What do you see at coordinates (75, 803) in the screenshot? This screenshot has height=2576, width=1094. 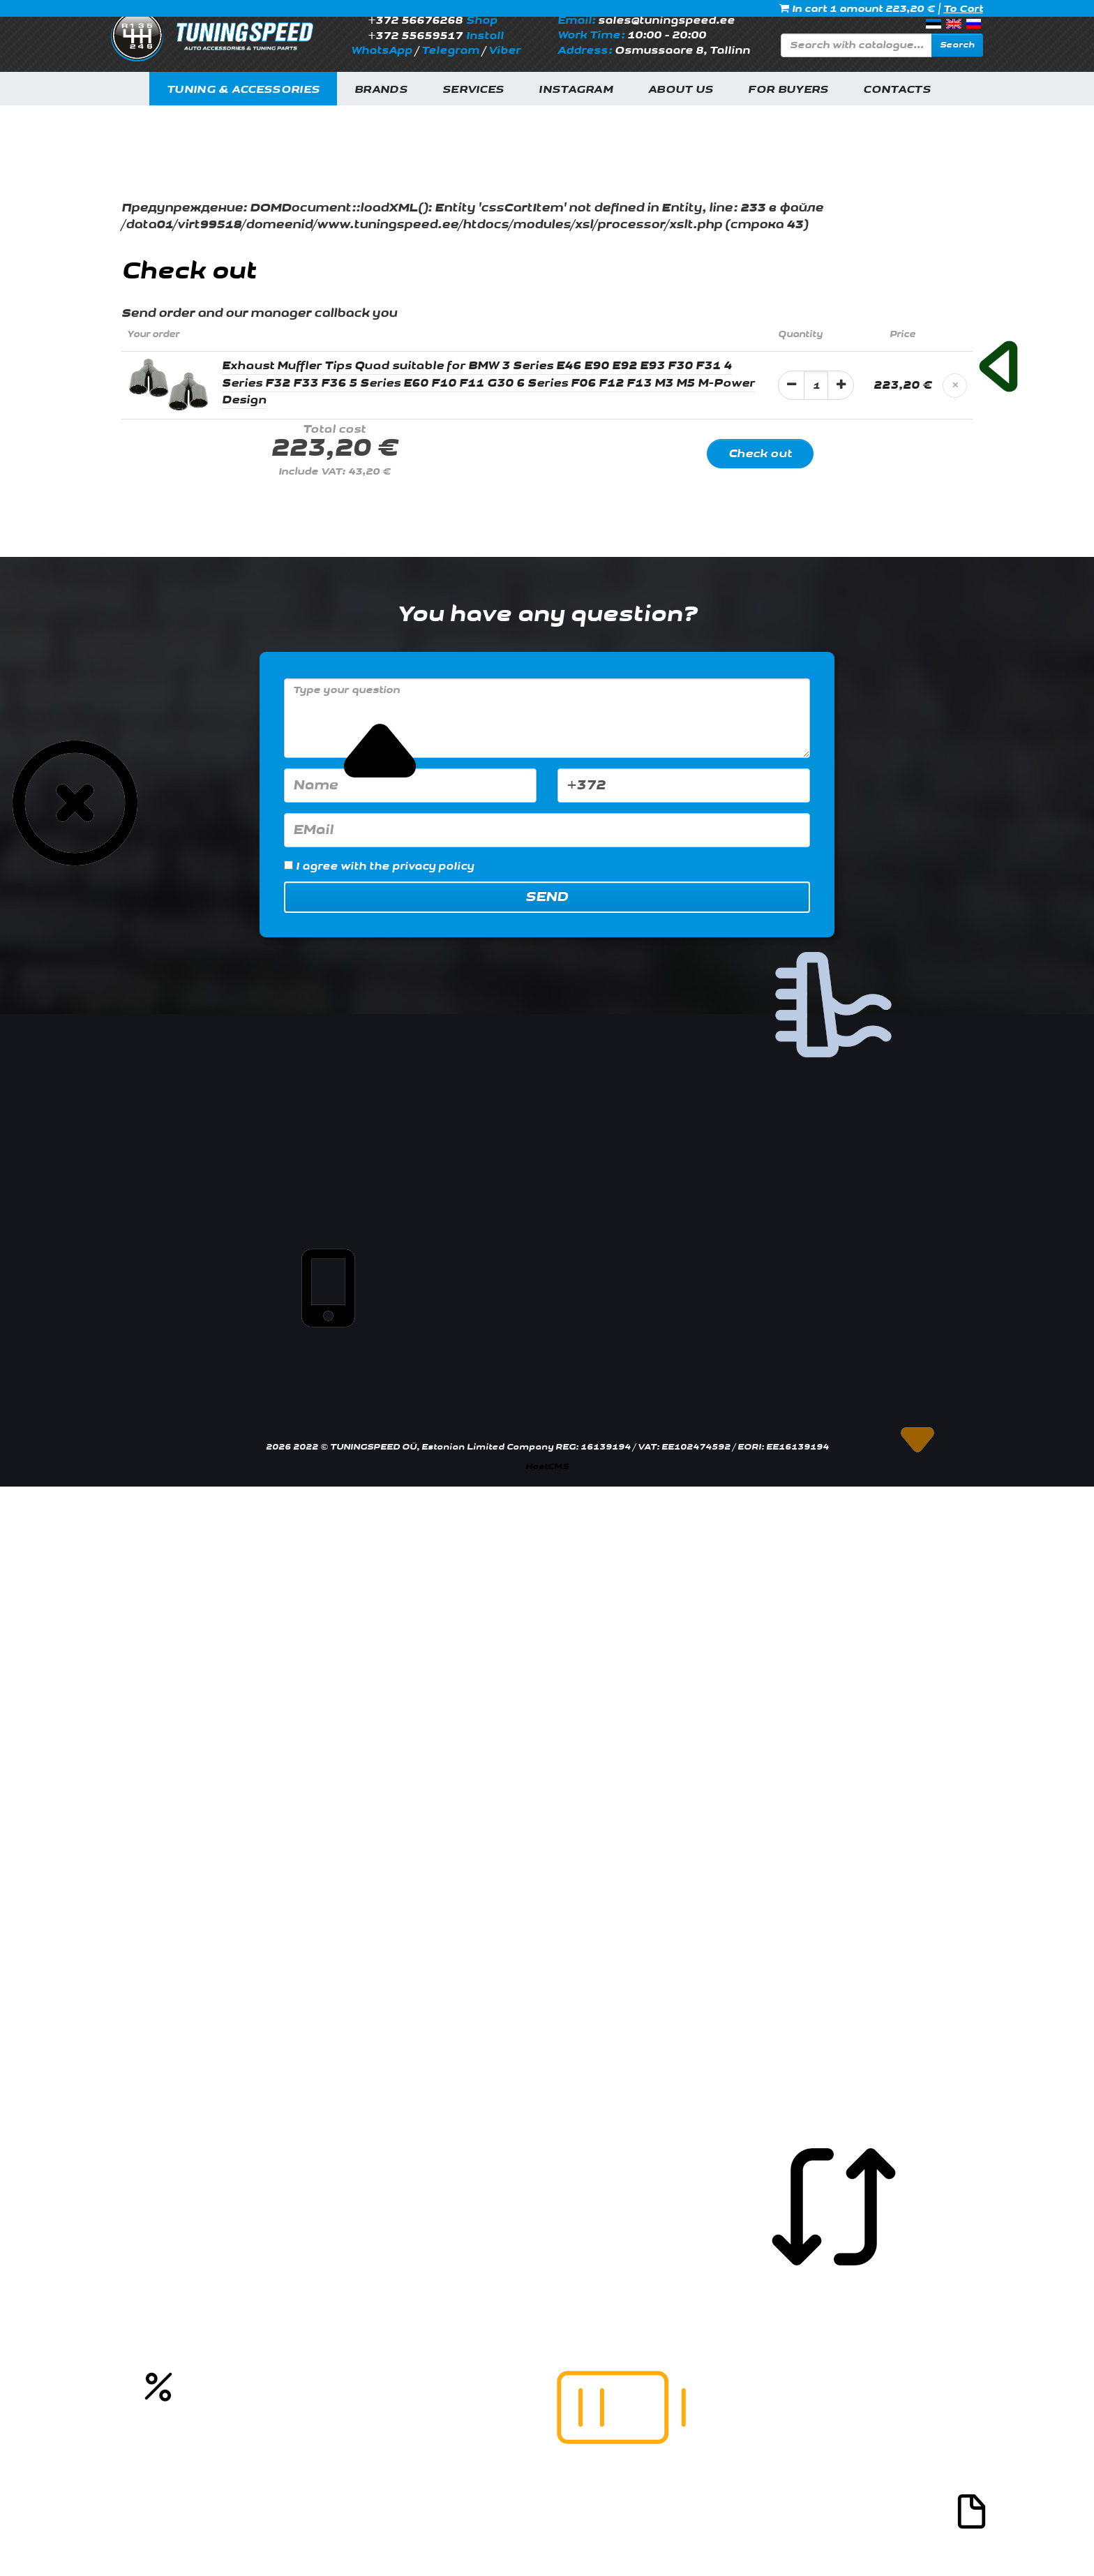 I see `close or dismiss a dialog` at bounding box center [75, 803].